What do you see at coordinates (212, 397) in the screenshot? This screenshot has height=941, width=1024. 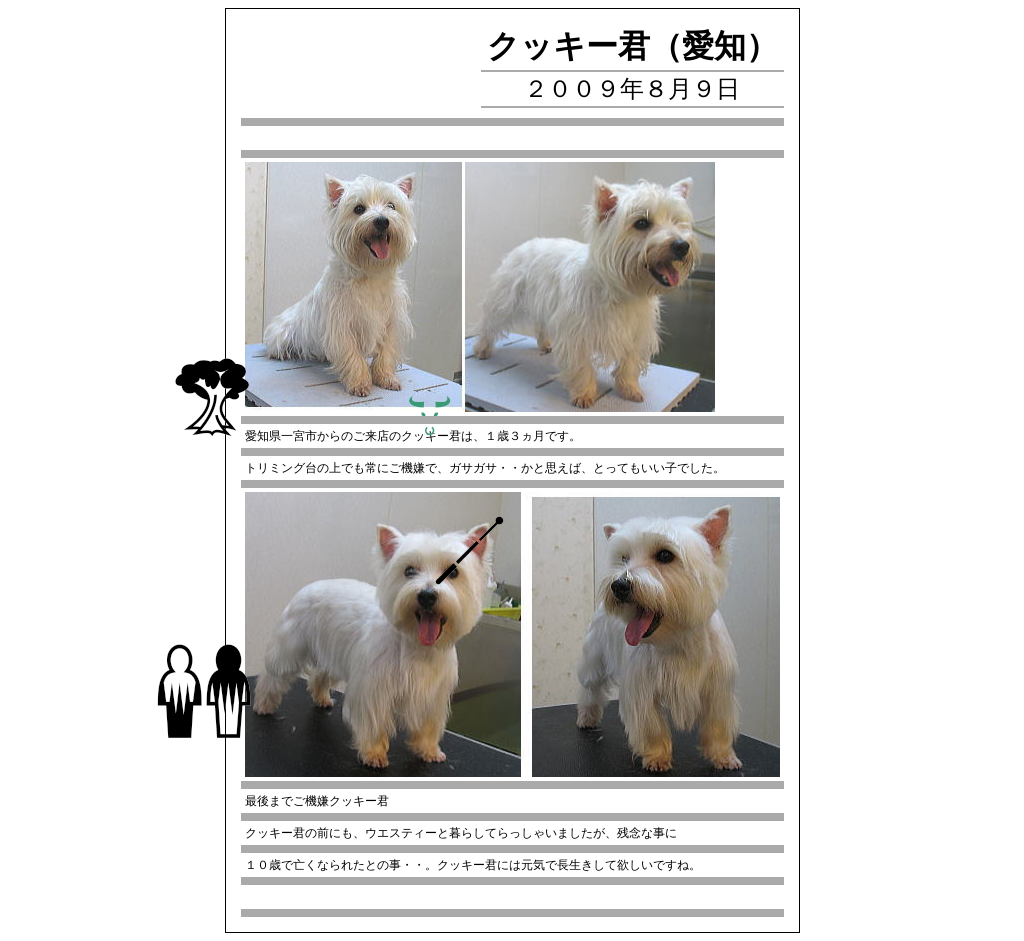 I see `represents nature or environmental features in a game` at bounding box center [212, 397].